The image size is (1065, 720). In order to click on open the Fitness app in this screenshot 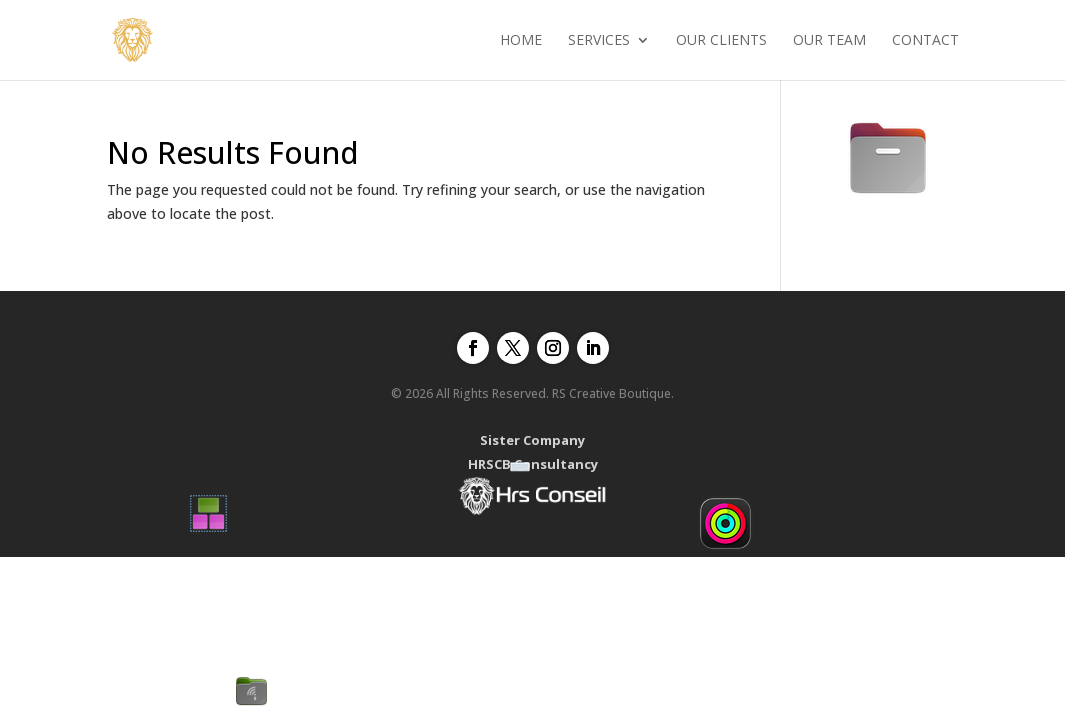, I will do `click(725, 523)`.